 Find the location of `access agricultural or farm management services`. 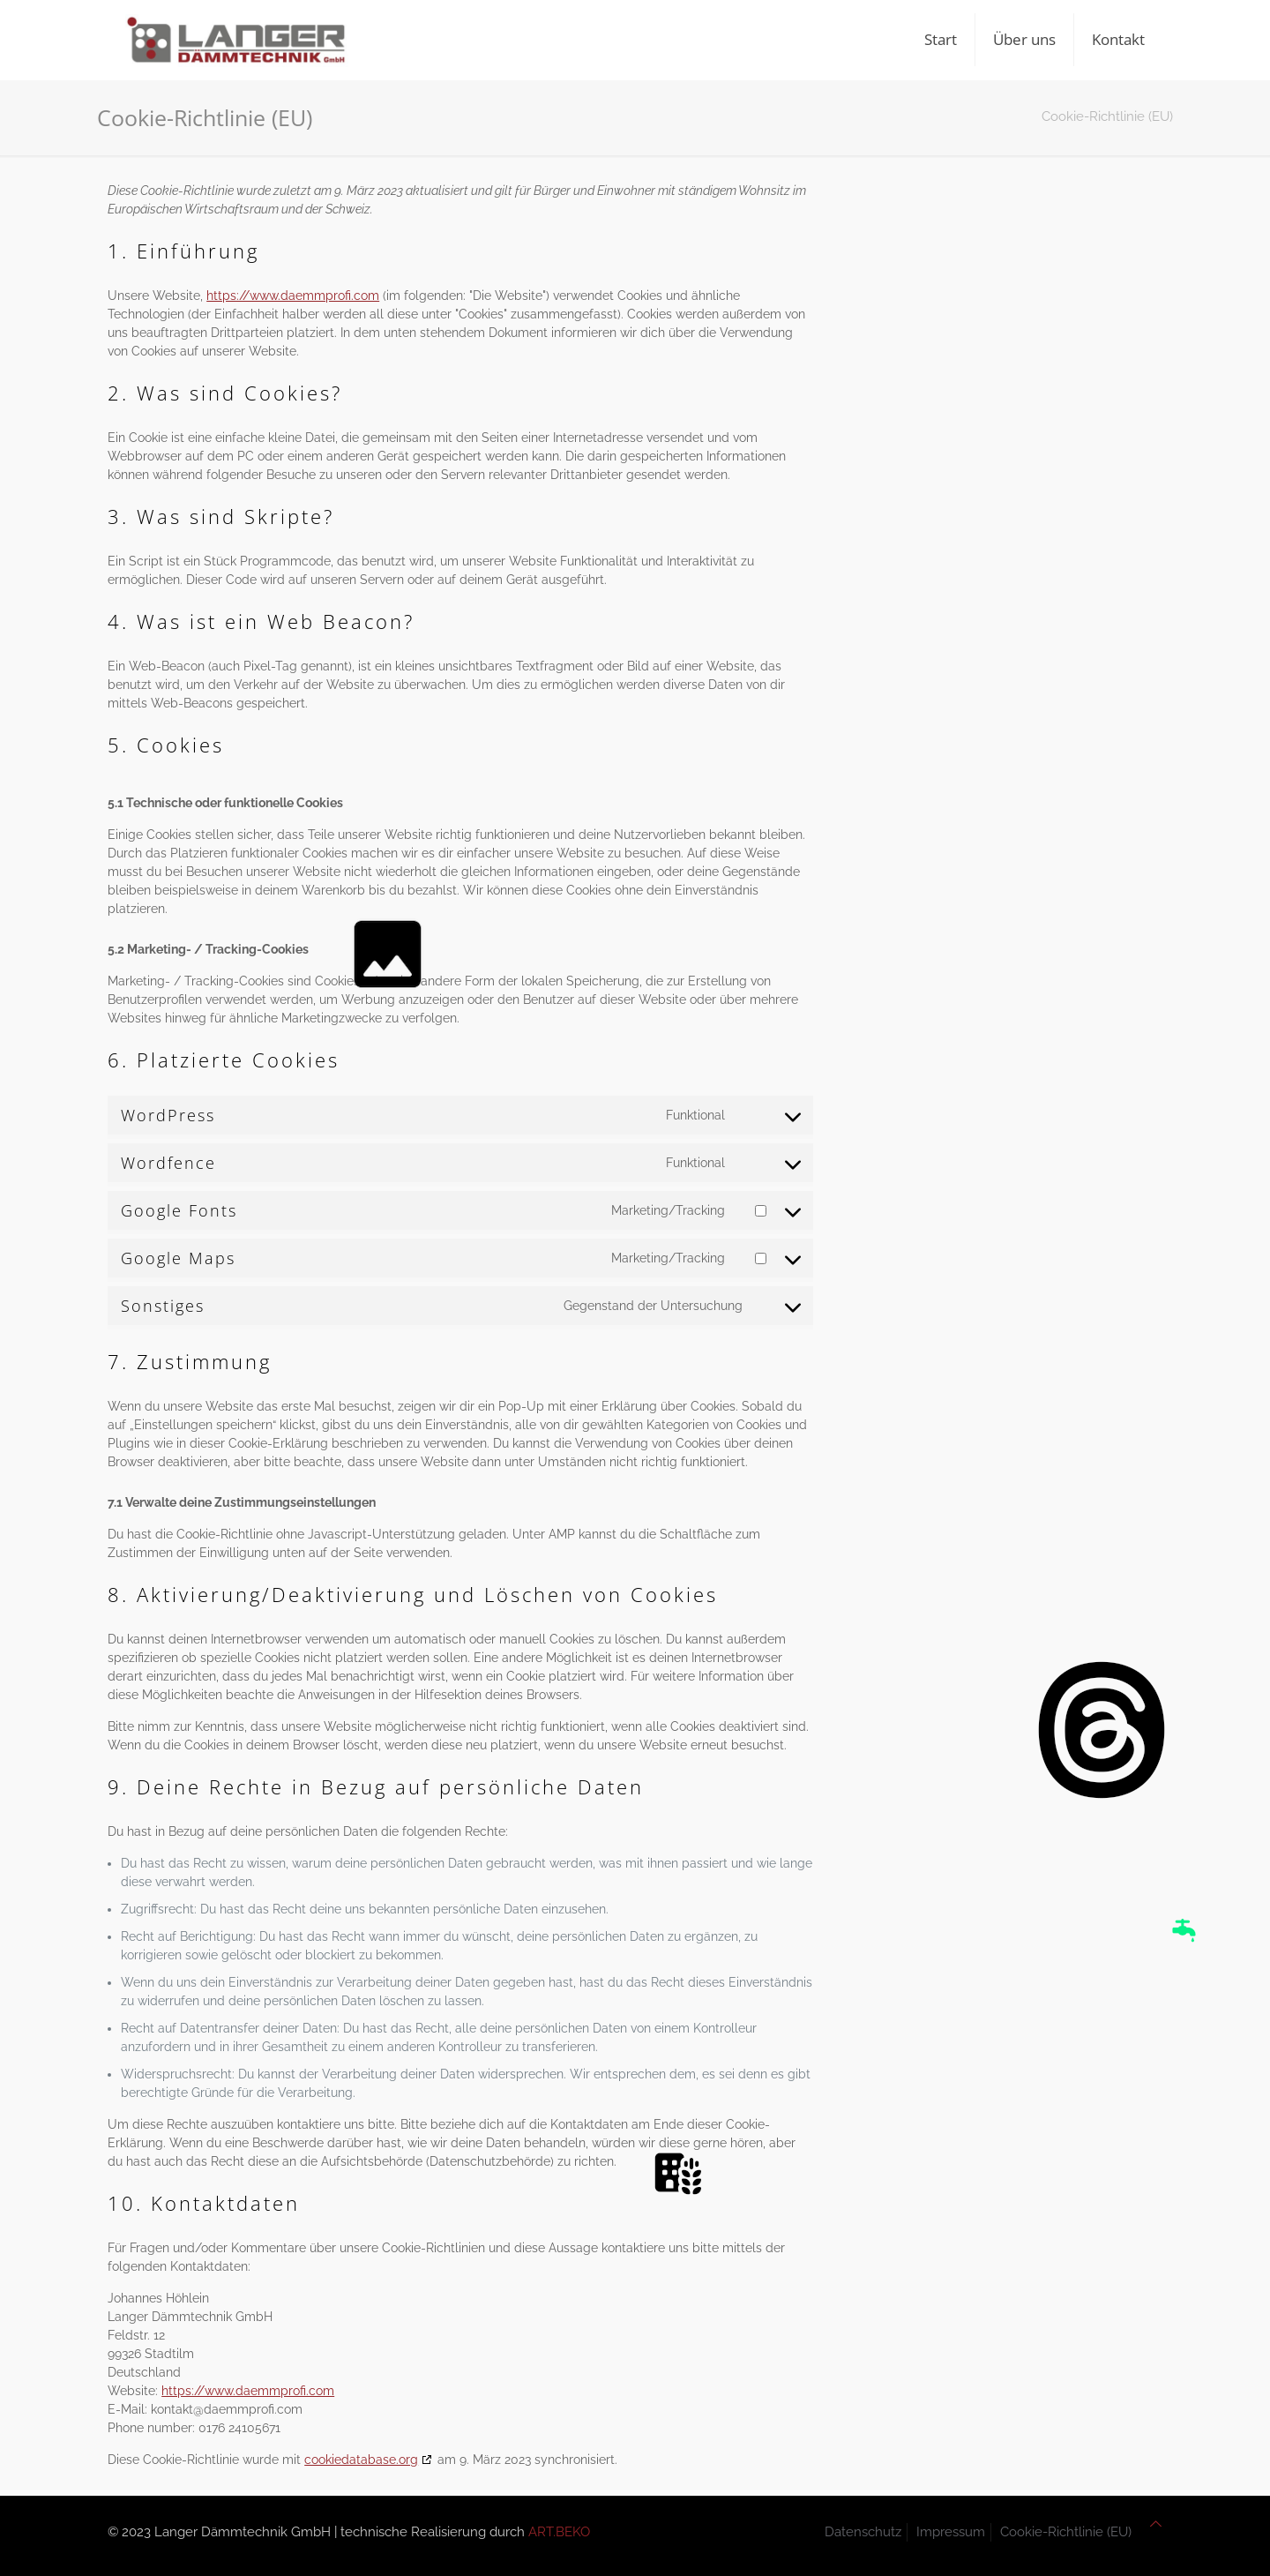

access agricultural or farm management services is located at coordinates (676, 2172).